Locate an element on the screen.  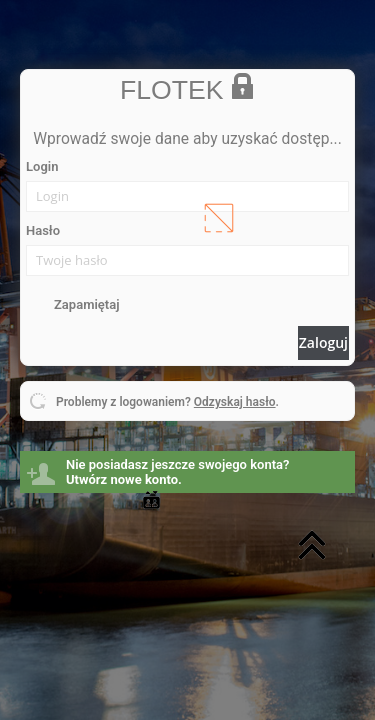
indicates elevator access nearby is located at coordinates (151, 500).